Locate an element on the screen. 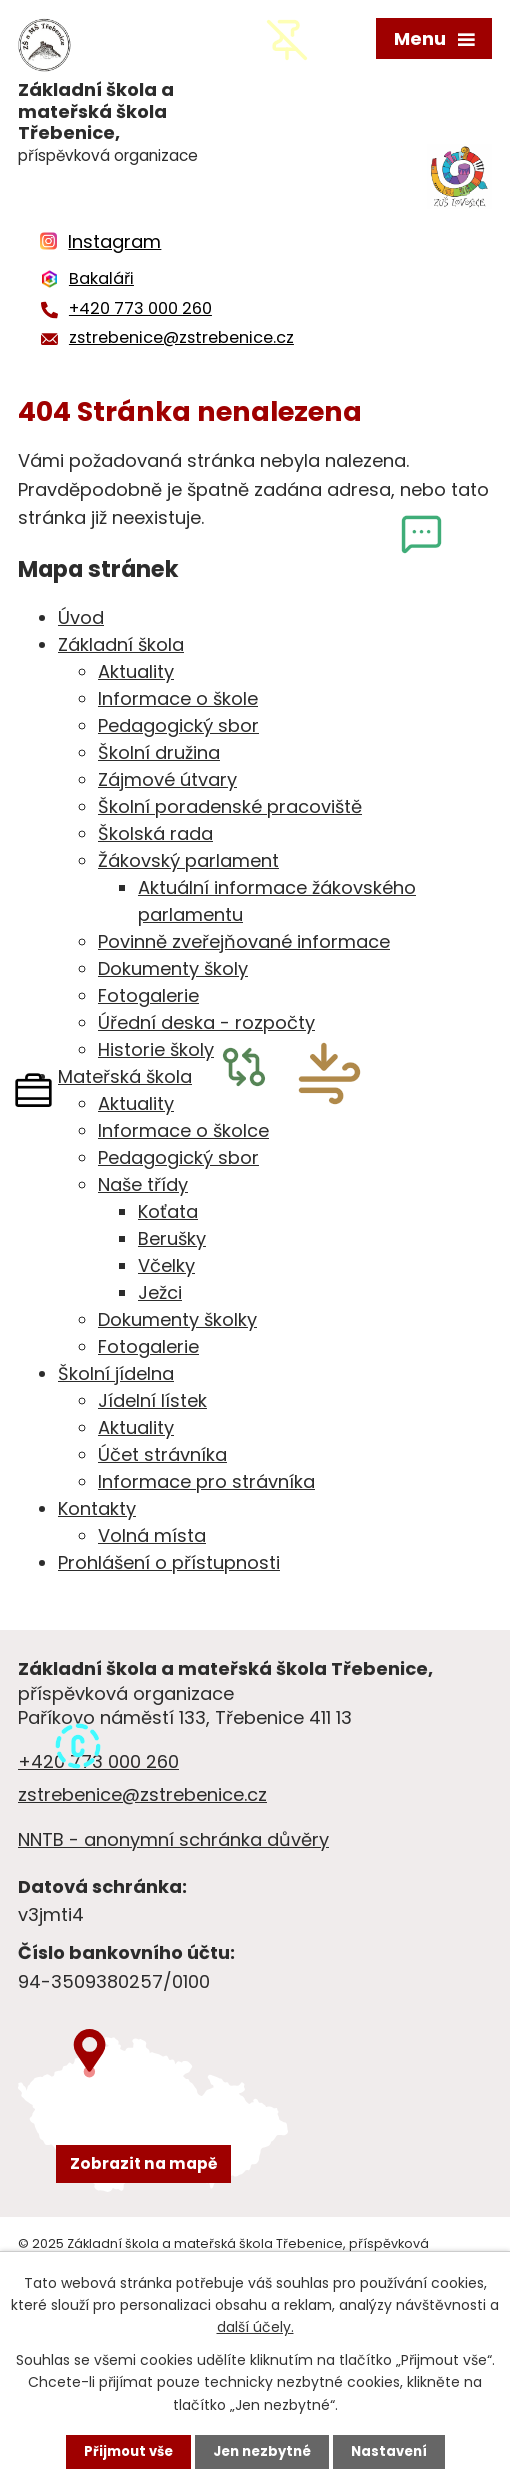 The width and height of the screenshot is (510, 2488). view more messages or conversation options is located at coordinates (421, 533).